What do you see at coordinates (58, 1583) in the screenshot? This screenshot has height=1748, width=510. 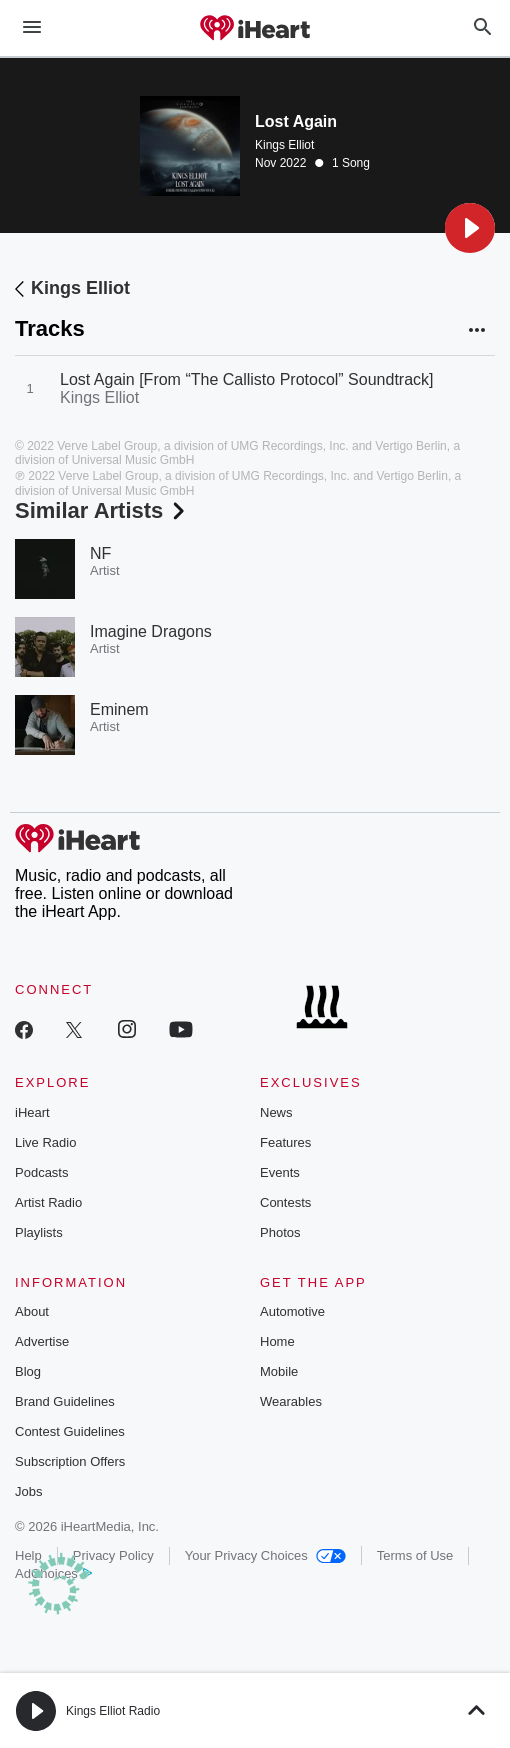 I see `indicates spine or vertebral health status in a game` at bounding box center [58, 1583].